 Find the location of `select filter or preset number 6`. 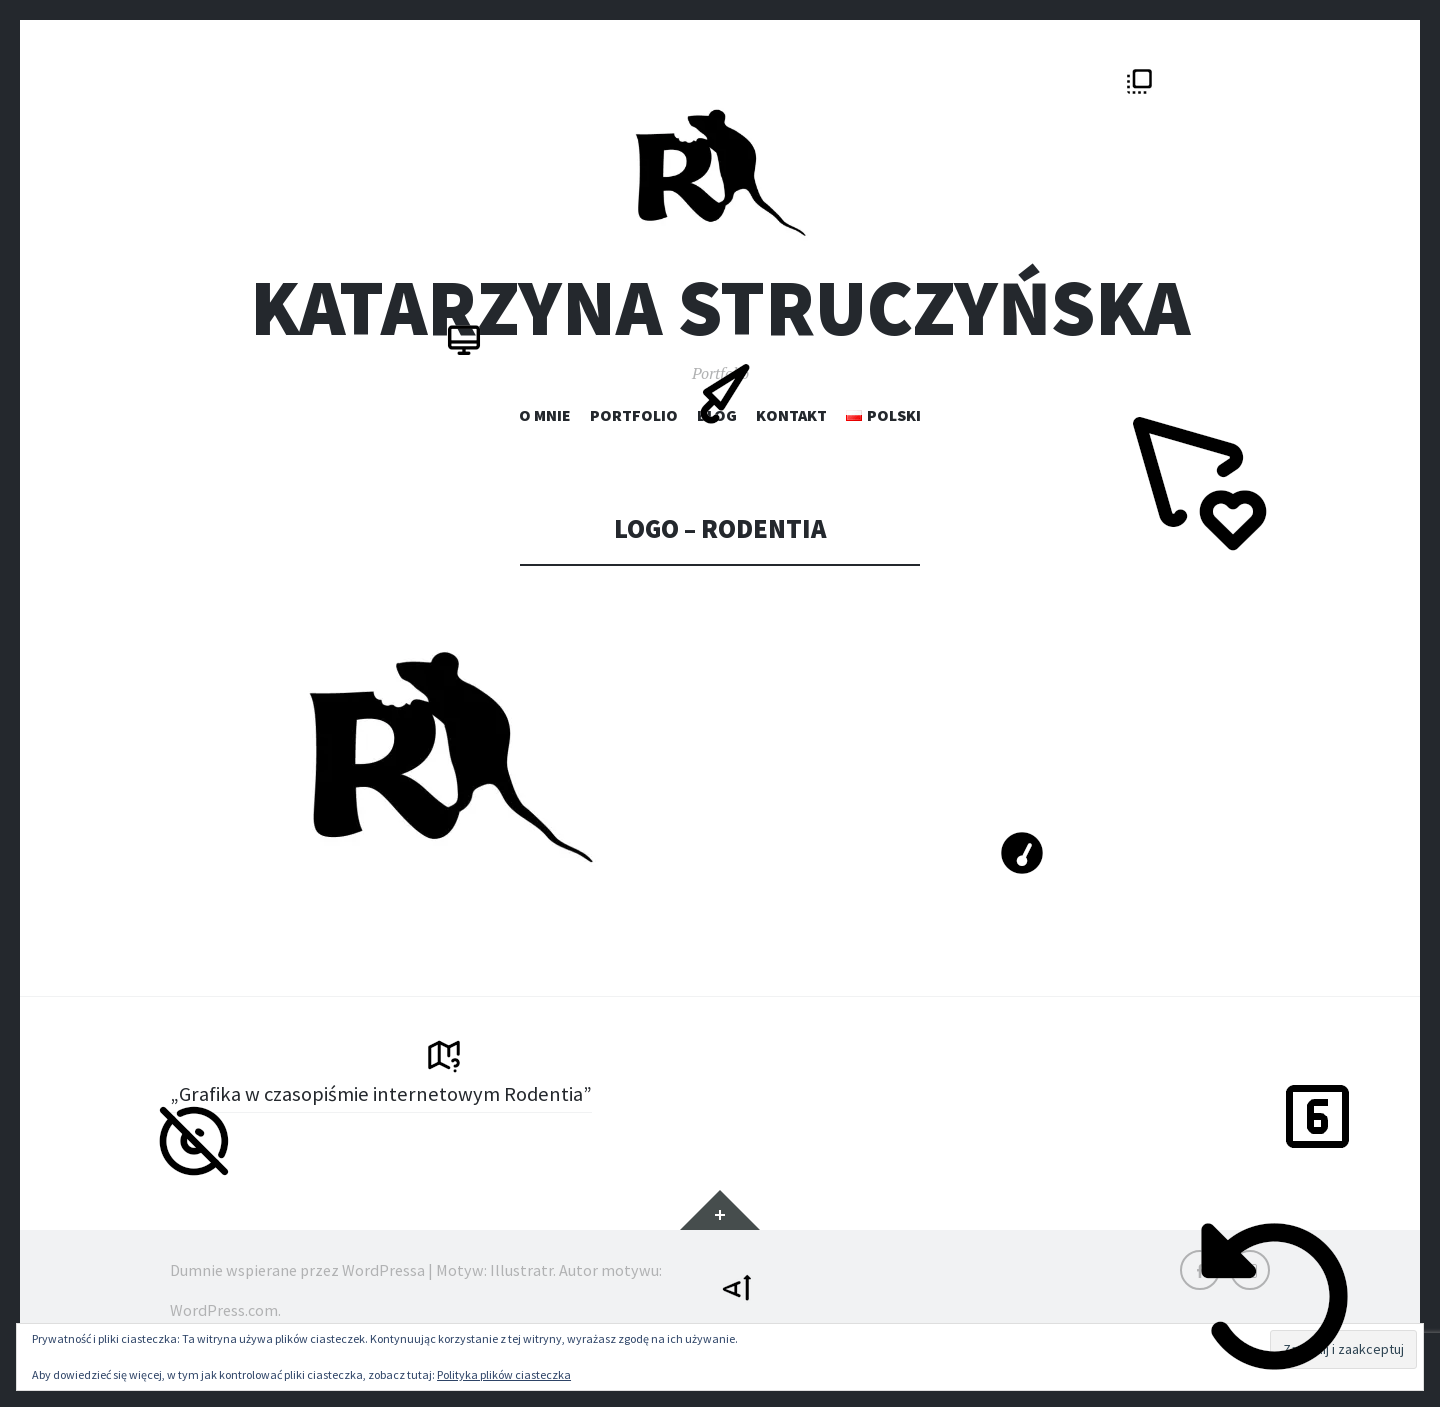

select filter or preset number 6 is located at coordinates (1317, 1116).